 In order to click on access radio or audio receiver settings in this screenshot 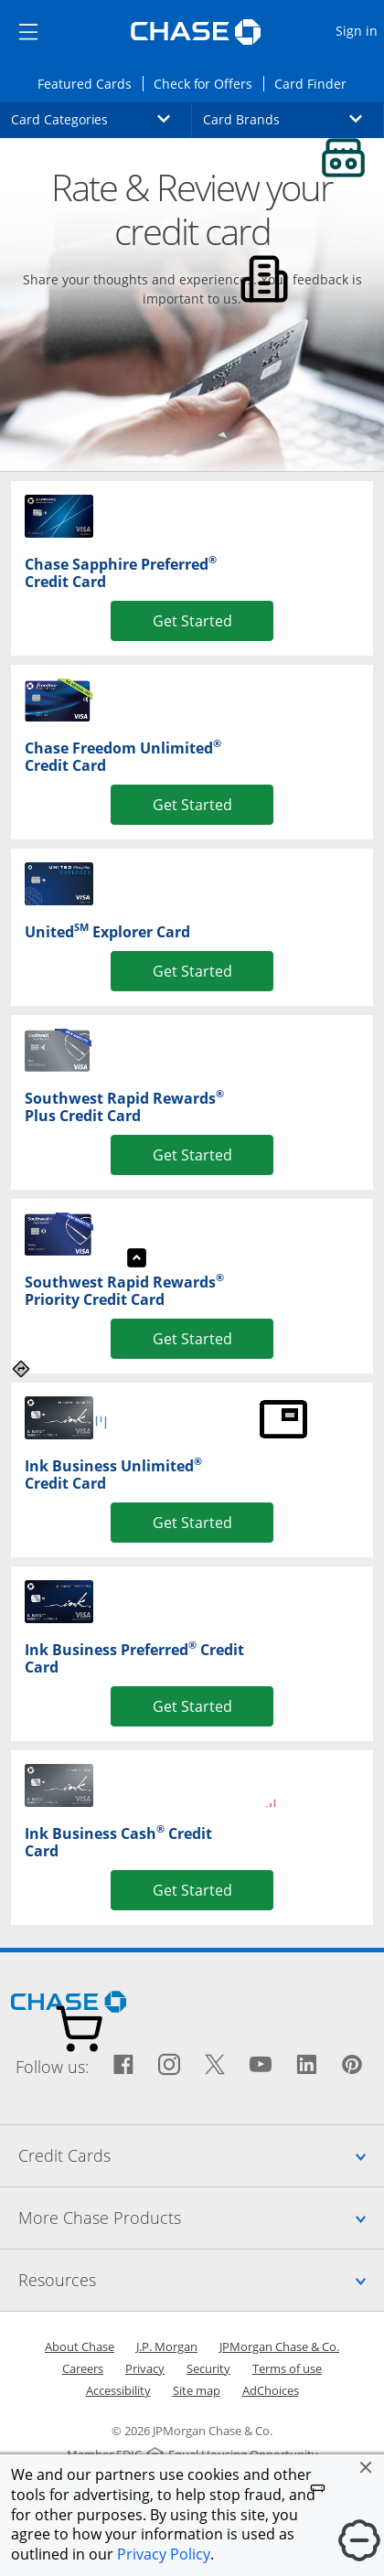, I will do `click(317, 2487)`.